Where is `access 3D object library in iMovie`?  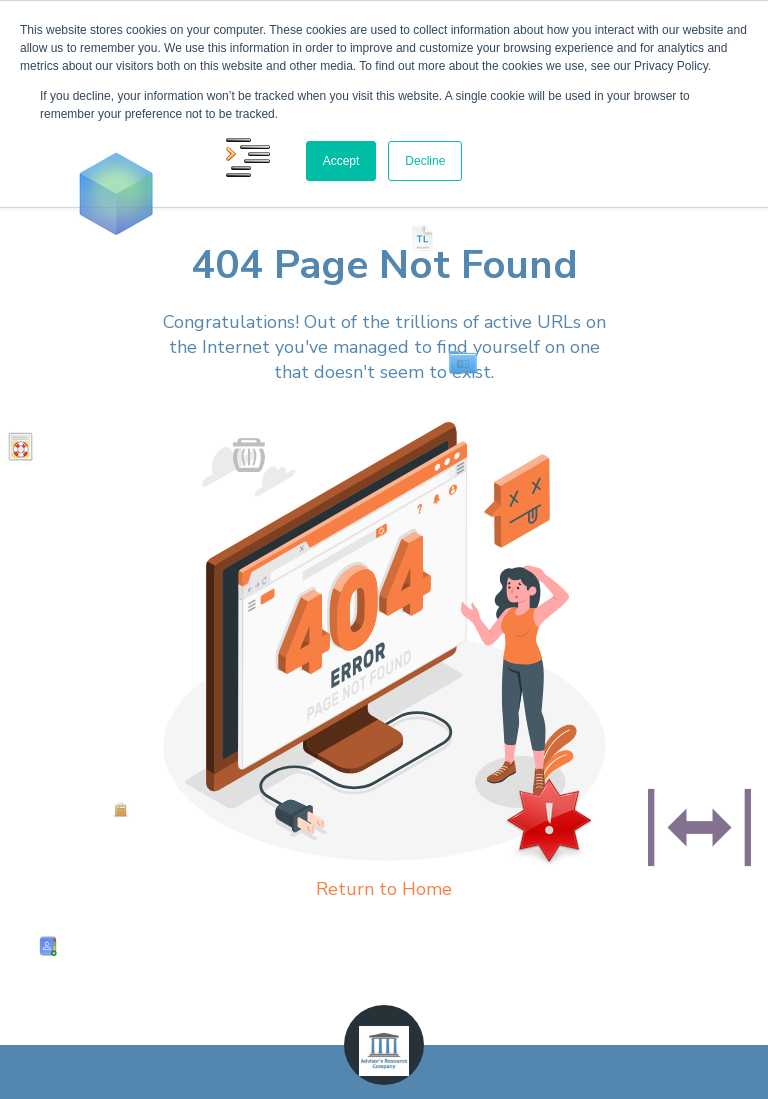 access 3D object library in iMovie is located at coordinates (116, 194).